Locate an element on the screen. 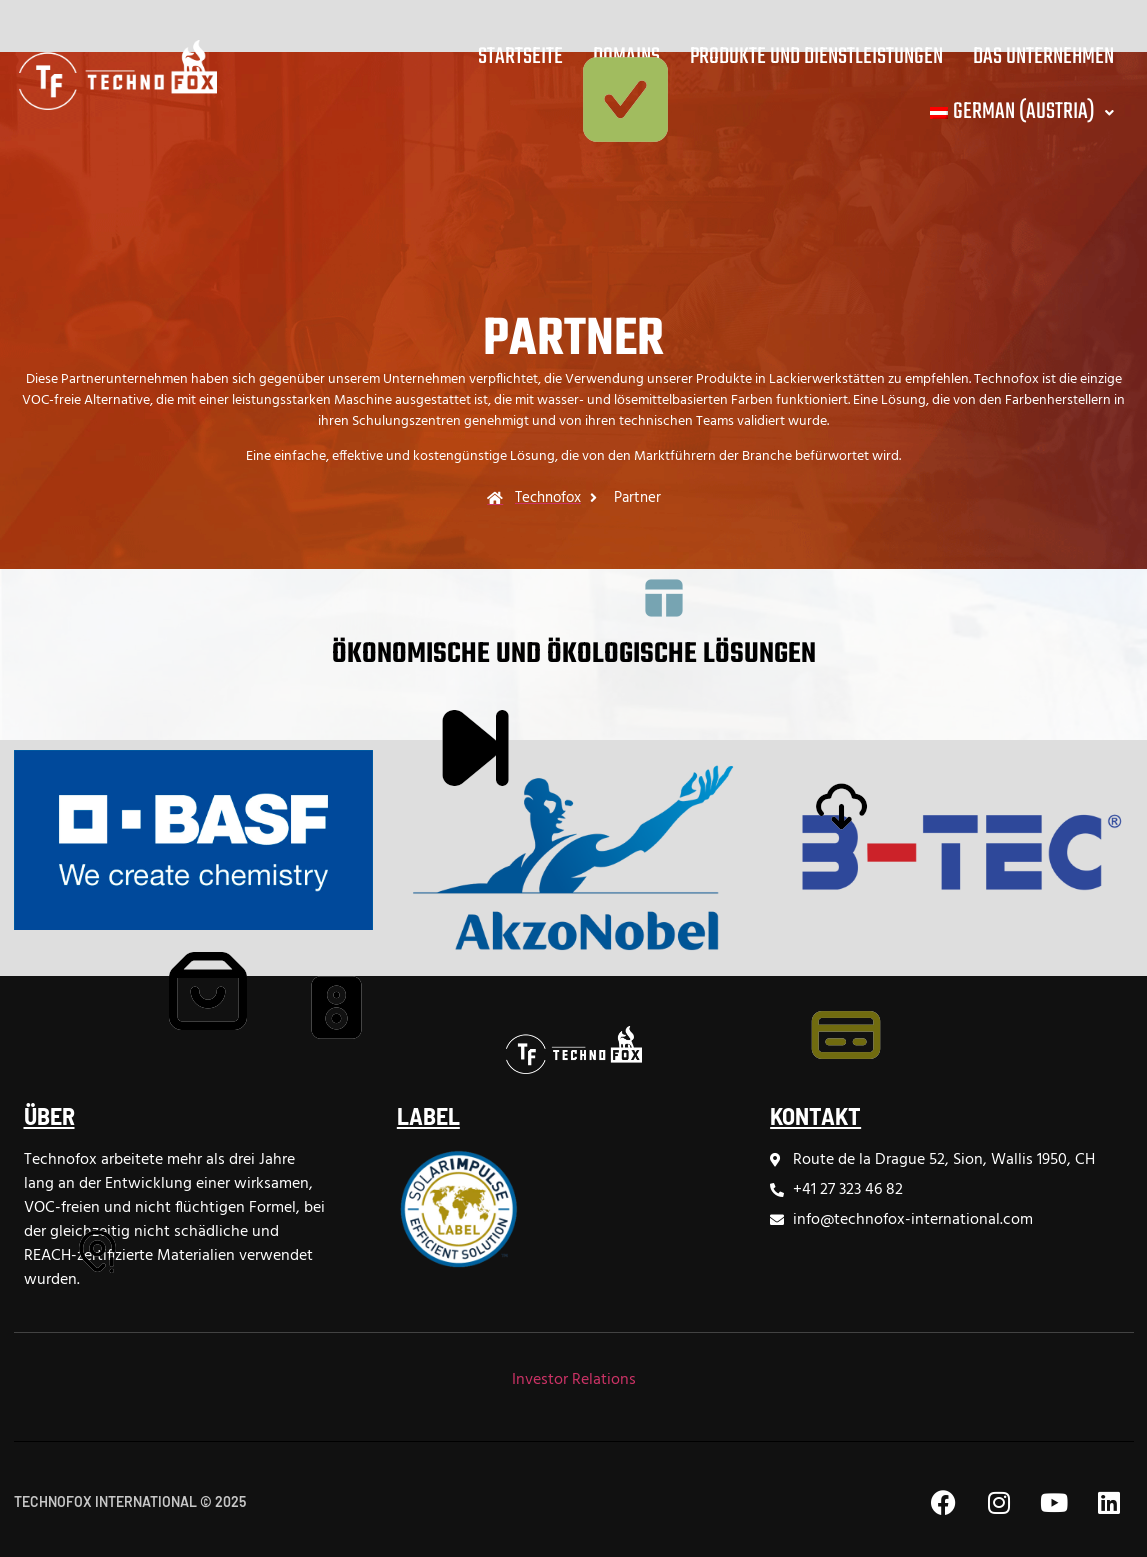 This screenshot has width=1147, height=1557. download file from cloud storage is located at coordinates (841, 806).